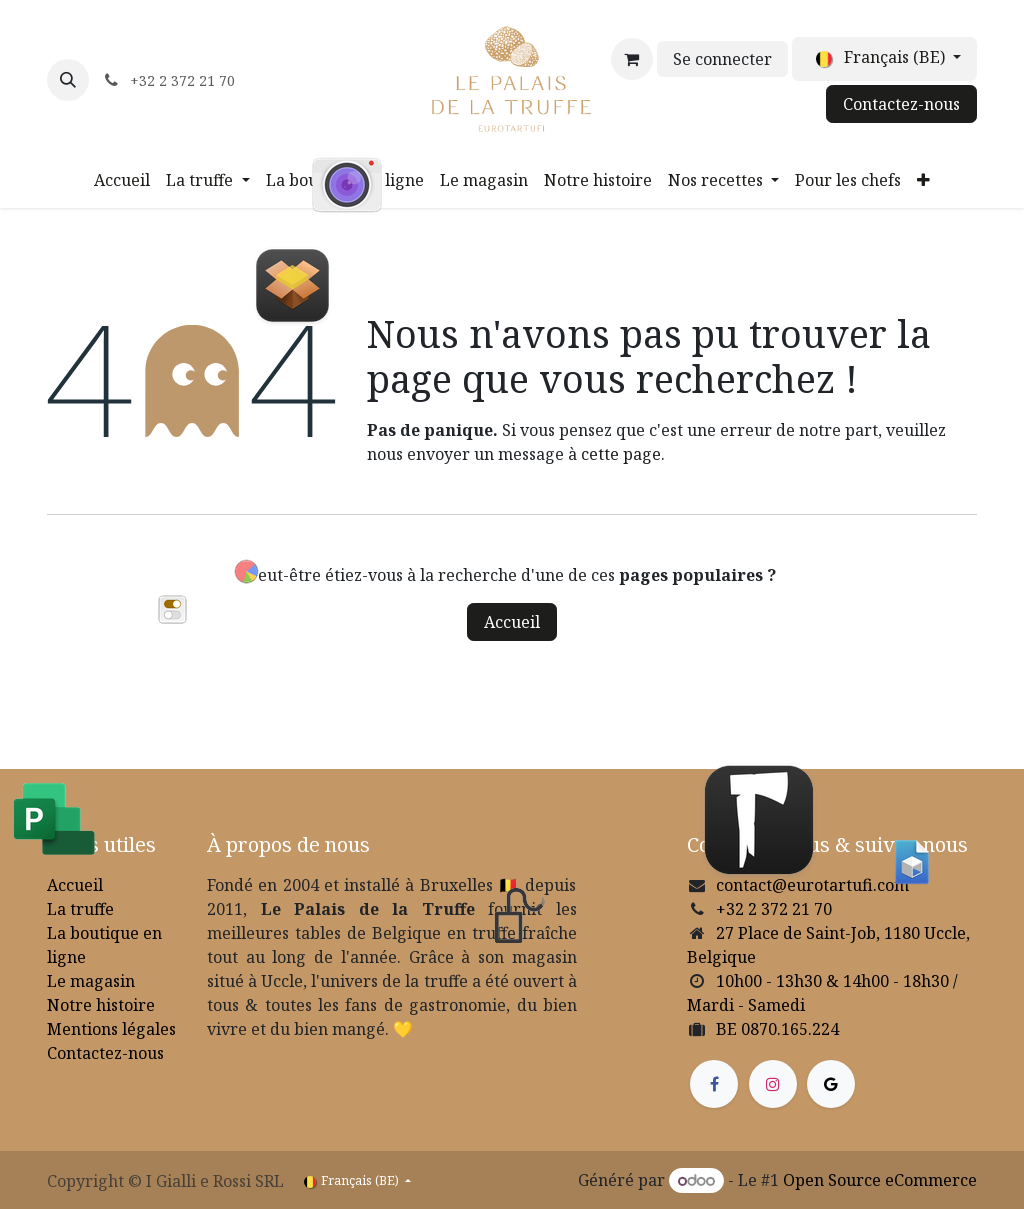 The height and width of the screenshot is (1209, 1024). I want to click on open baobab disk usage analyzer, so click(246, 571).